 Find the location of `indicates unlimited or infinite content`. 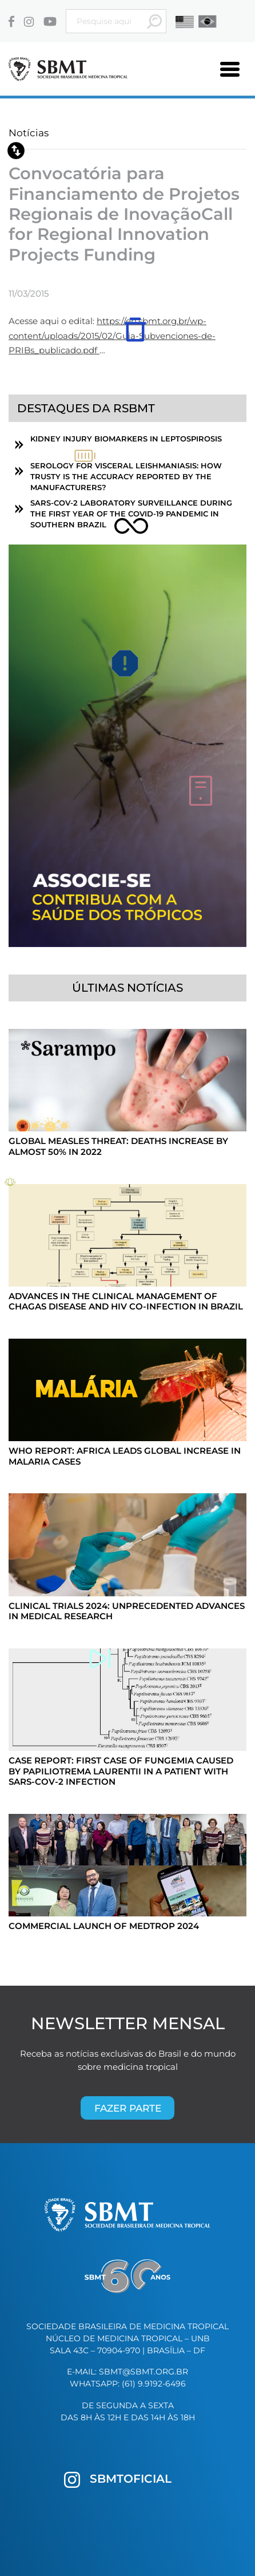

indicates unlimited or infinite content is located at coordinates (131, 526).